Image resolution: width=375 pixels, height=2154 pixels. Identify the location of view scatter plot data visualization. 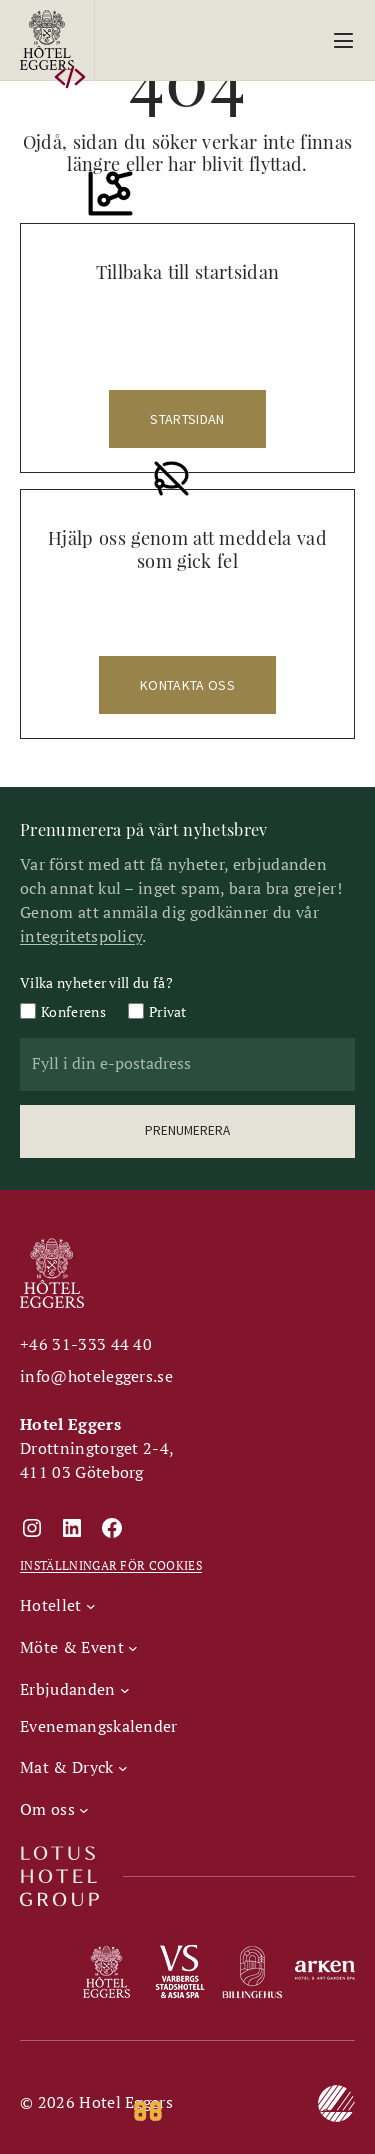
(110, 193).